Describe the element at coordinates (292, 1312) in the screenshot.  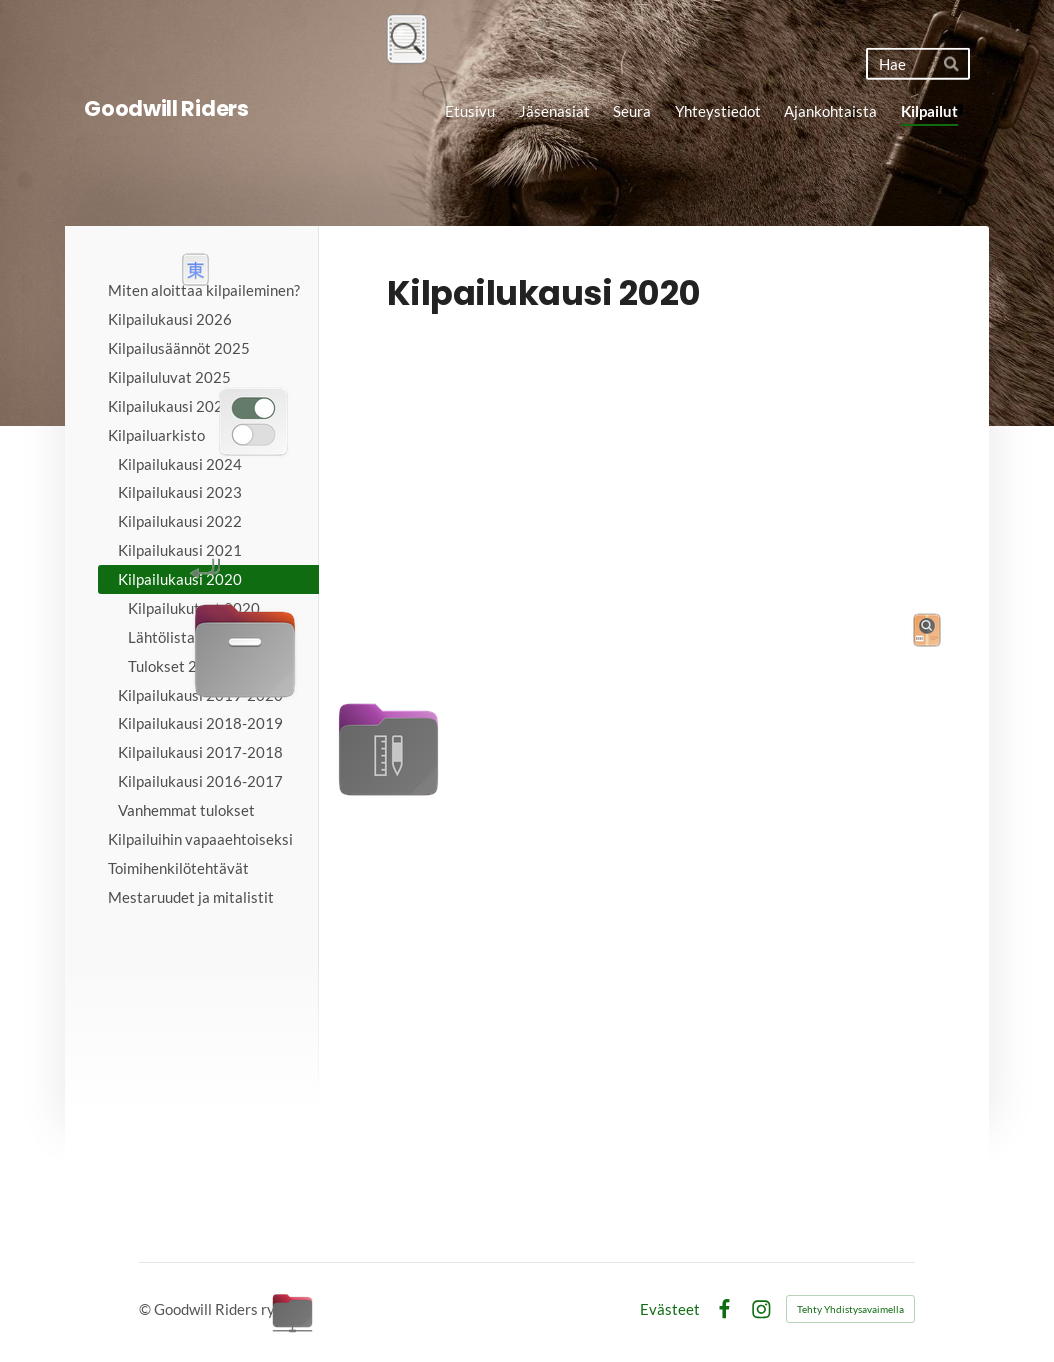
I see `access a remote or network folder` at that location.